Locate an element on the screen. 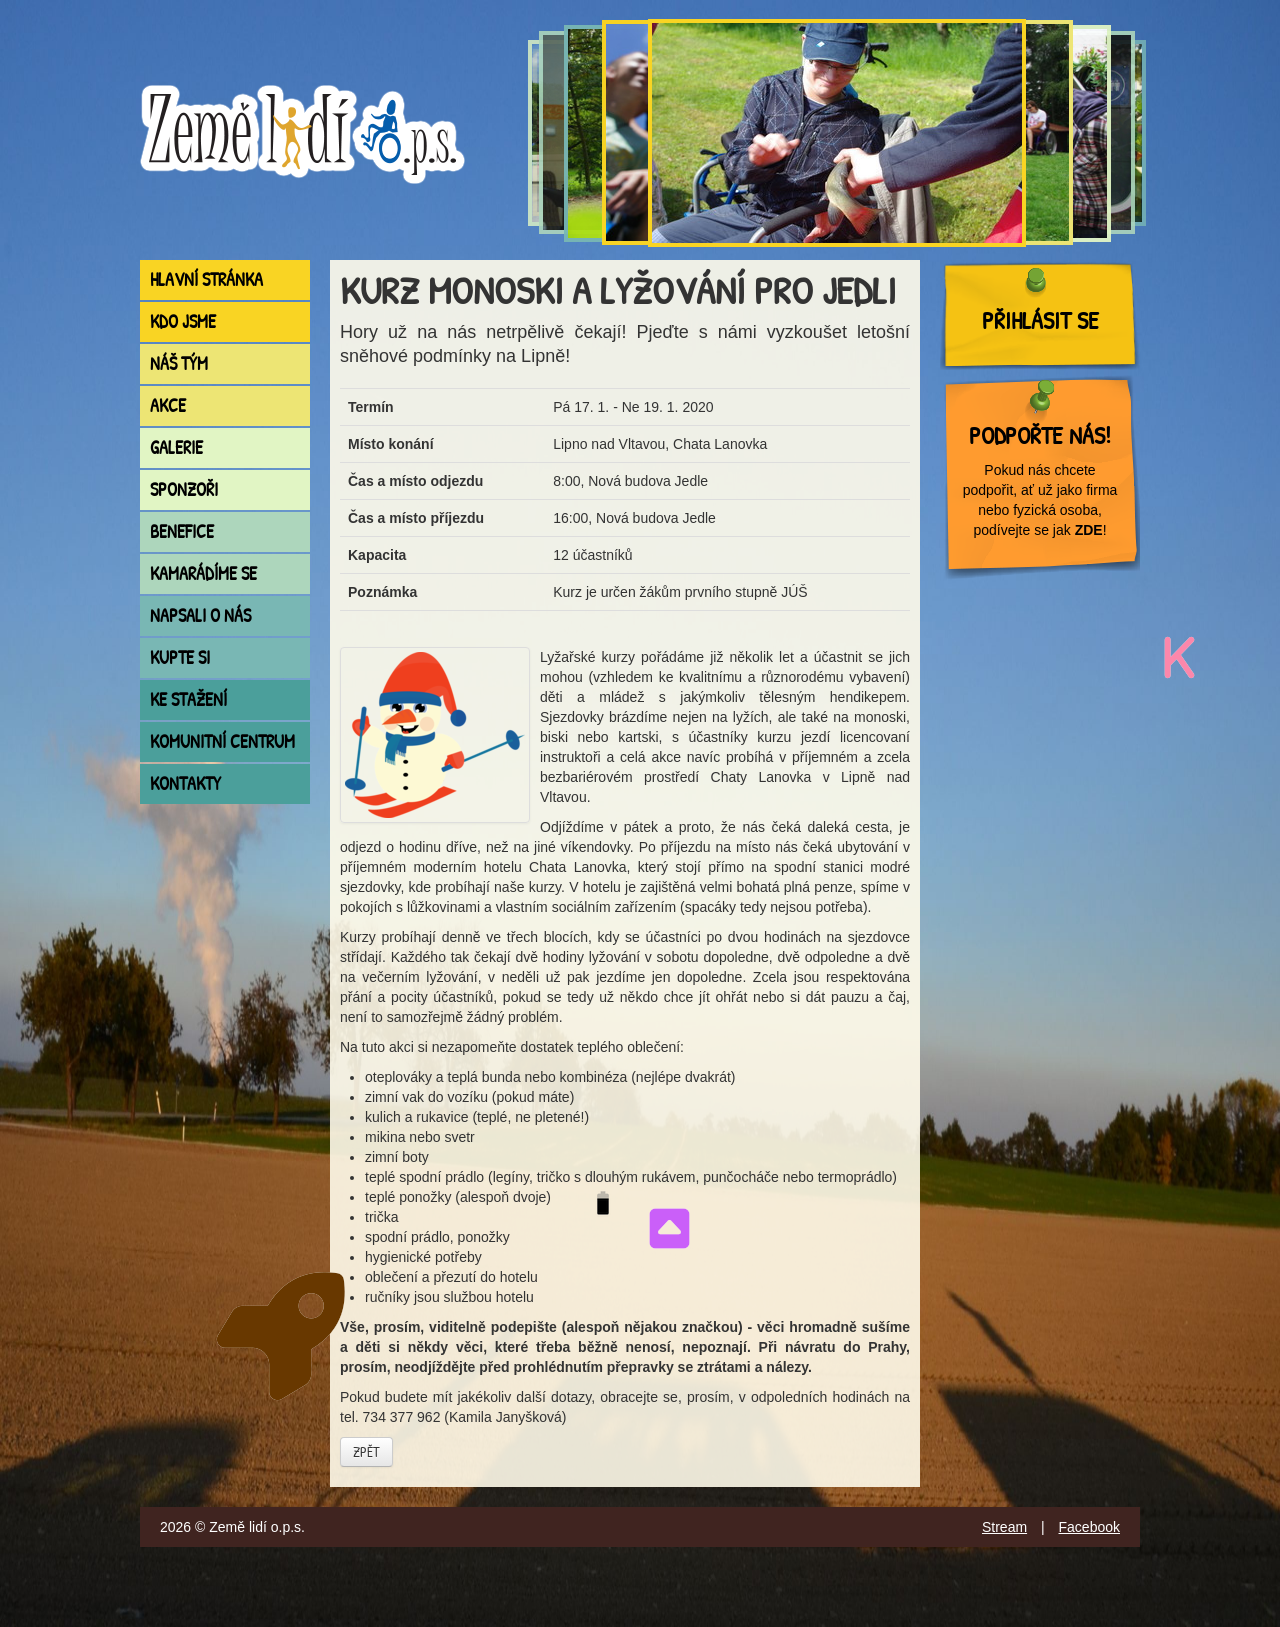 Image resolution: width=1280 pixels, height=1627 pixels. launch or deploy an application is located at coordinates (286, 1331).